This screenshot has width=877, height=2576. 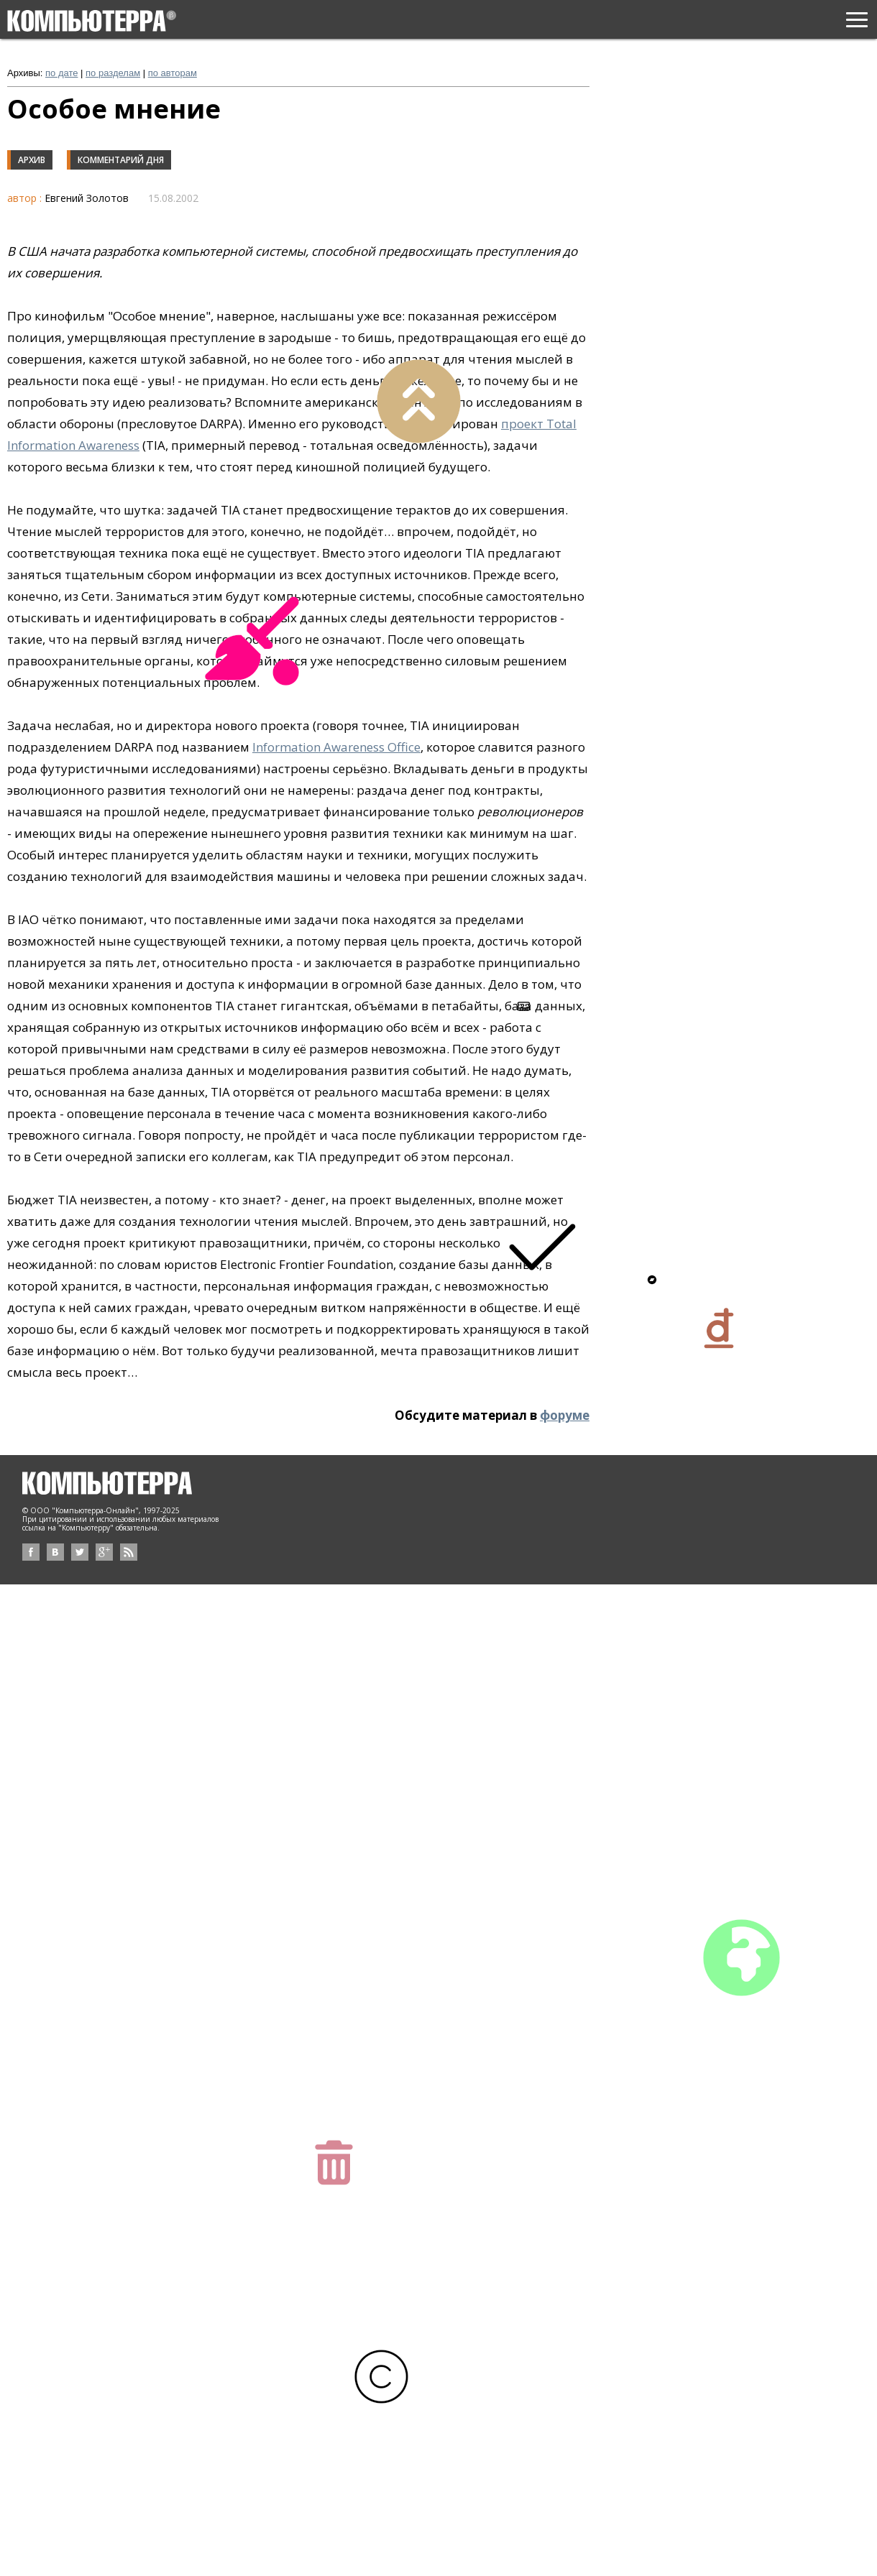 What do you see at coordinates (719, 1329) in the screenshot?
I see `indicates Vietnamese dong currency` at bounding box center [719, 1329].